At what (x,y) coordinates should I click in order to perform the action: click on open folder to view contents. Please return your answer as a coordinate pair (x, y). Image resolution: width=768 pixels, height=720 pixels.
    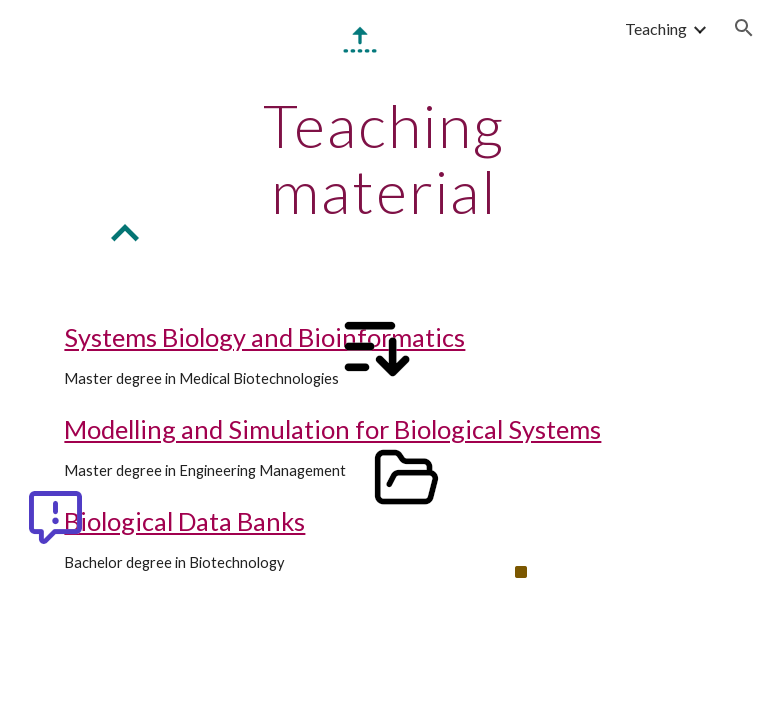
    Looking at the image, I should click on (406, 478).